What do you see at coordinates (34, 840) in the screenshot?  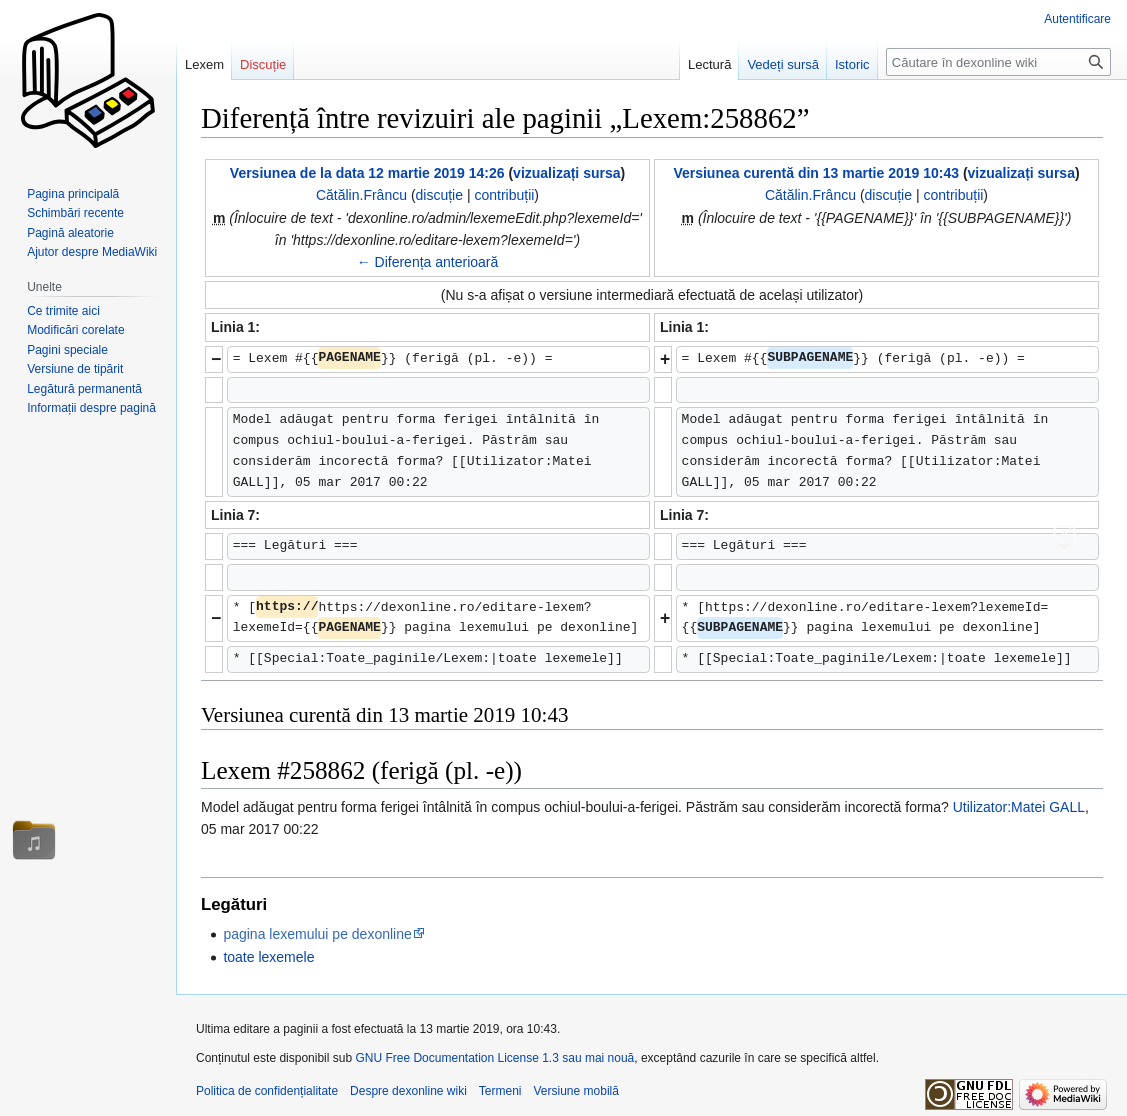 I see `open your music folder` at bounding box center [34, 840].